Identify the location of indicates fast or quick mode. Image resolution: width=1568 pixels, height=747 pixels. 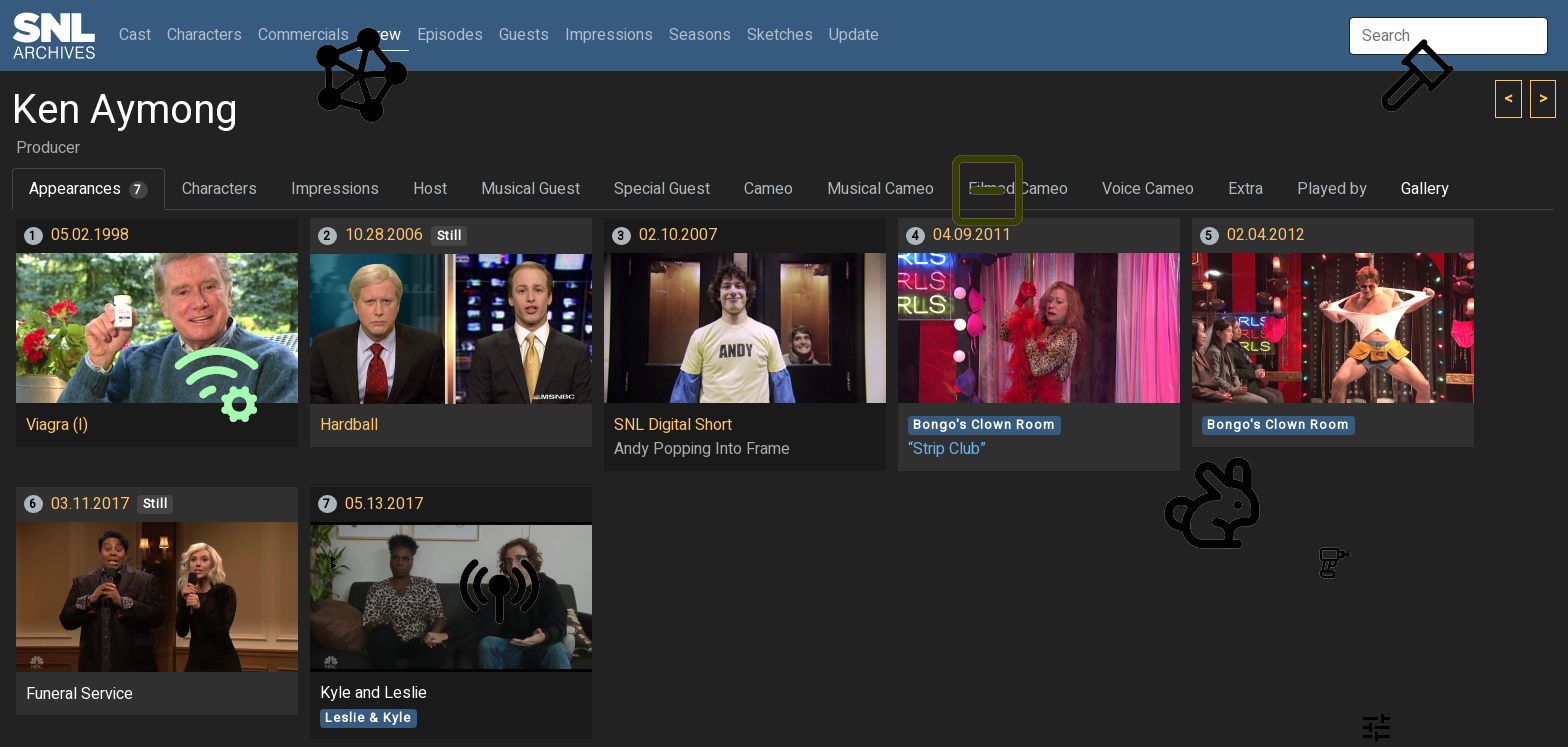
(1212, 505).